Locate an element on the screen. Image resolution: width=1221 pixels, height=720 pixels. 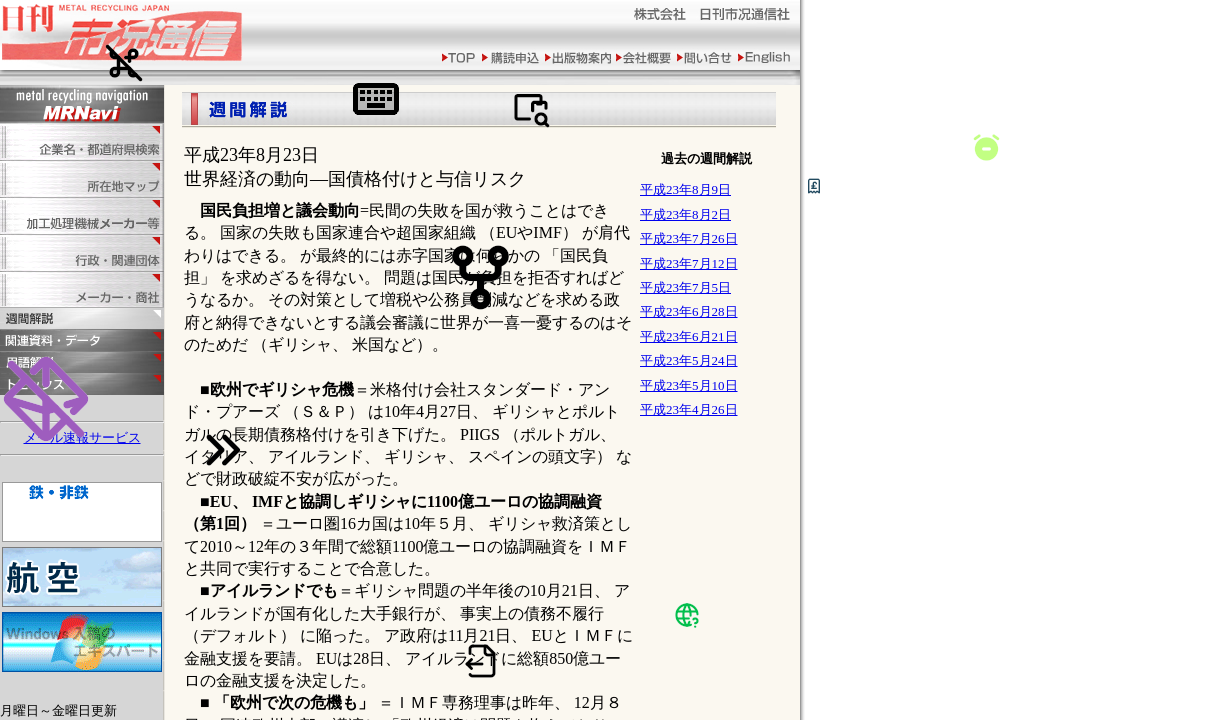
search for connected devices is located at coordinates (531, 109).